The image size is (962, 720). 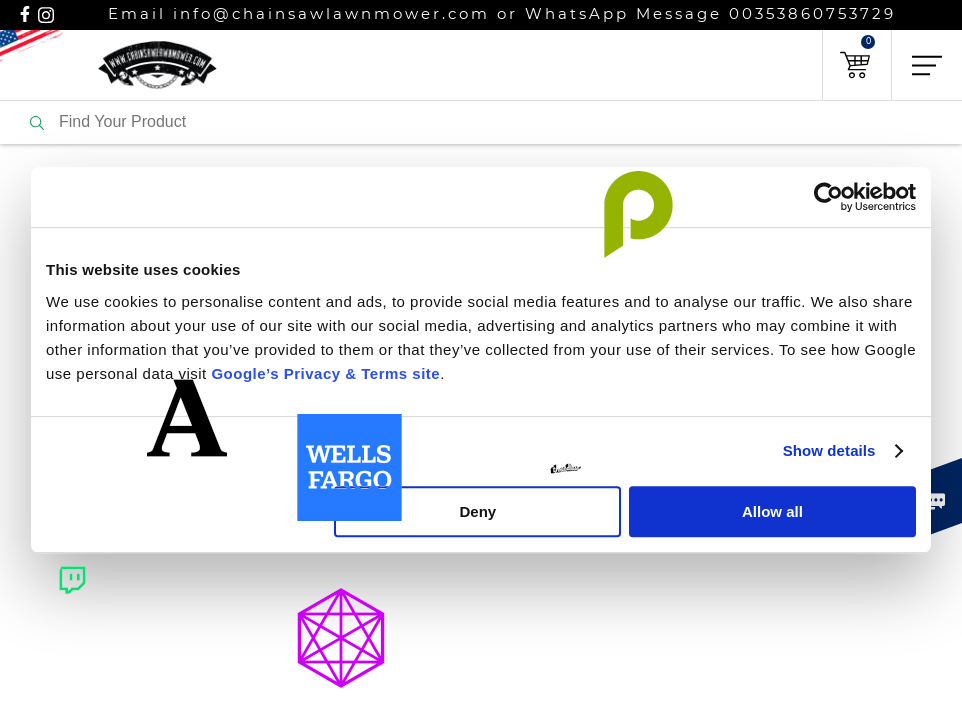 I want to click on open the Wells Fargo banking app, so click(x=349, y=467).